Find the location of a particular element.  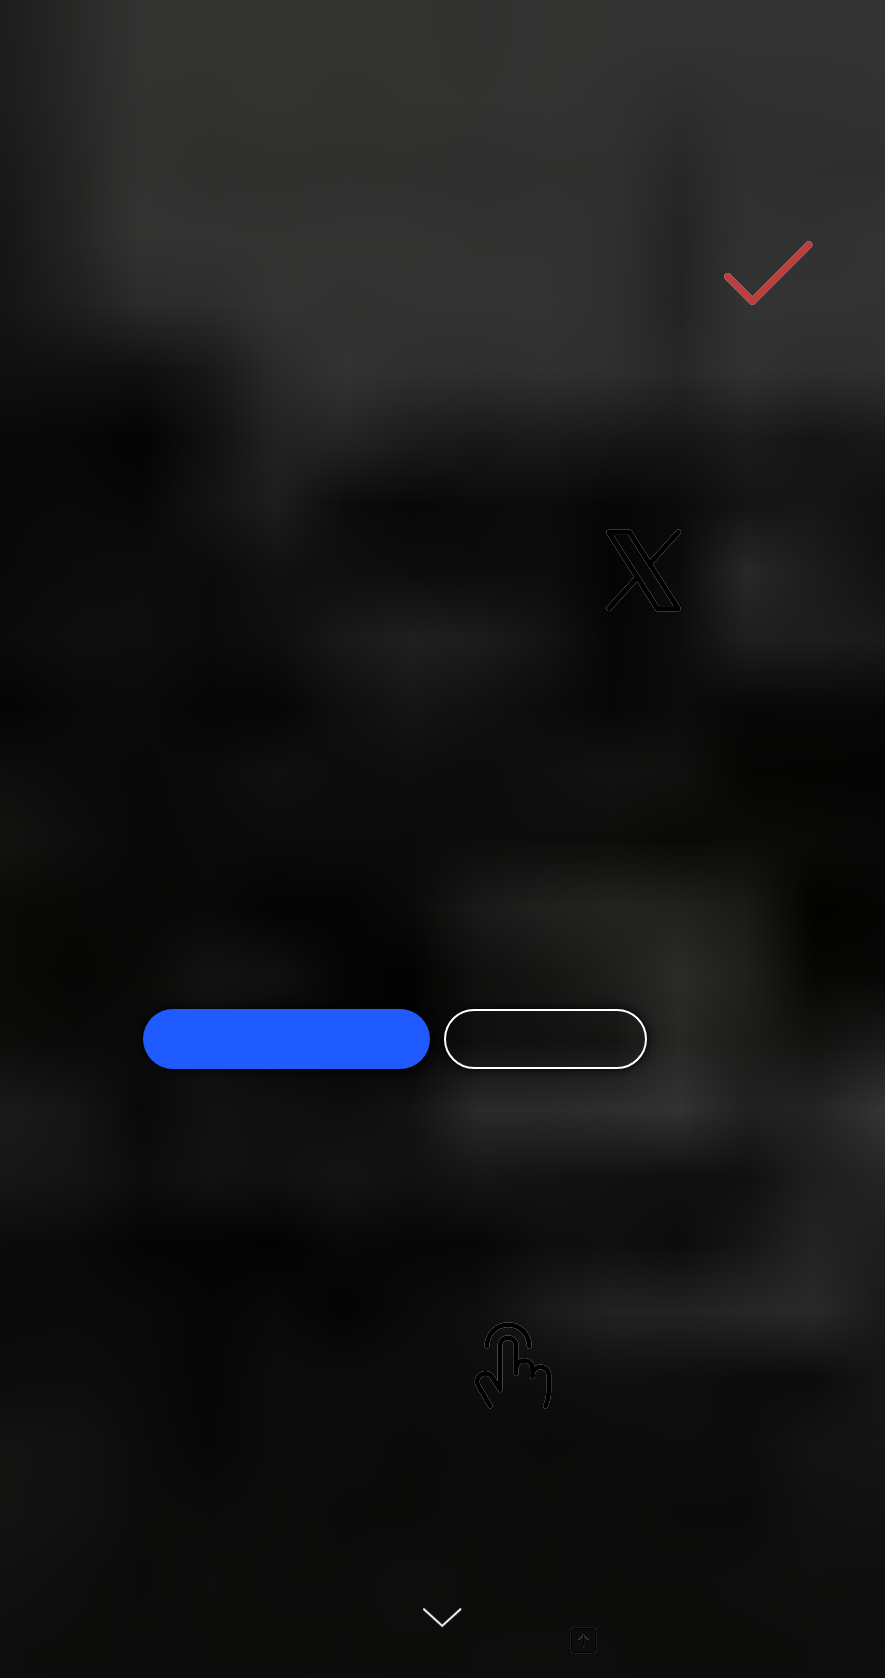

tap to interact with this element is located at coordinates (513, 1367).